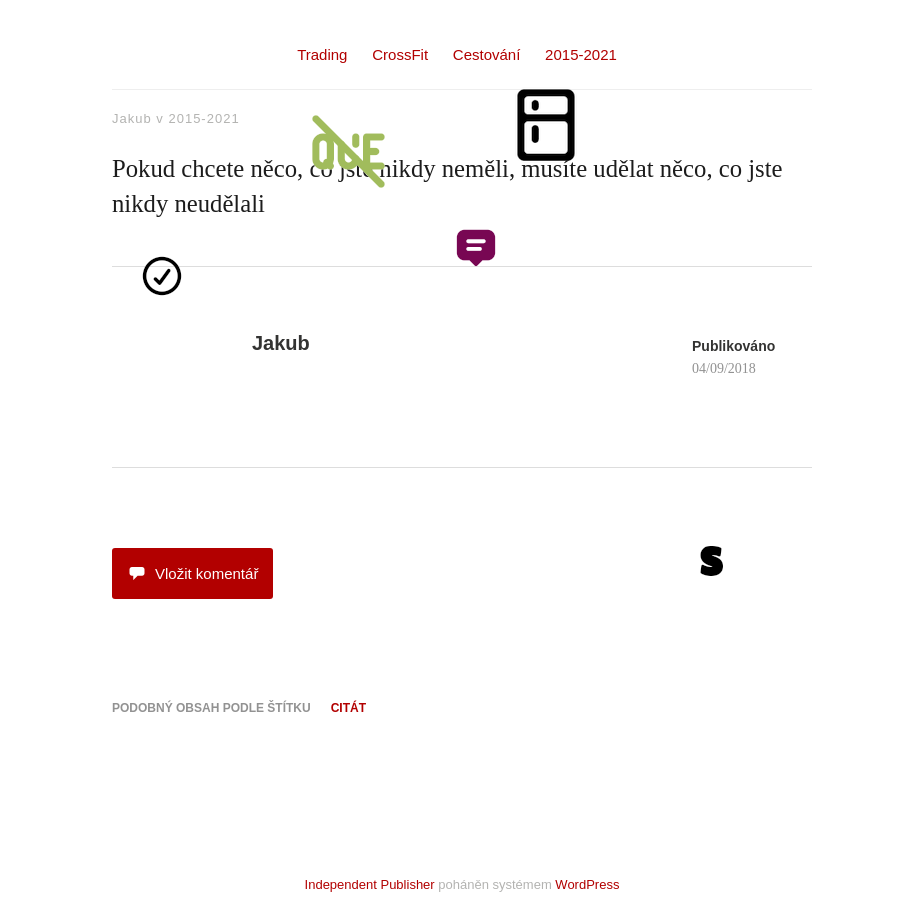  Describe the element at coordinates (348, 151) in the screenshot. I see `disable HTTP request queue` at that location.